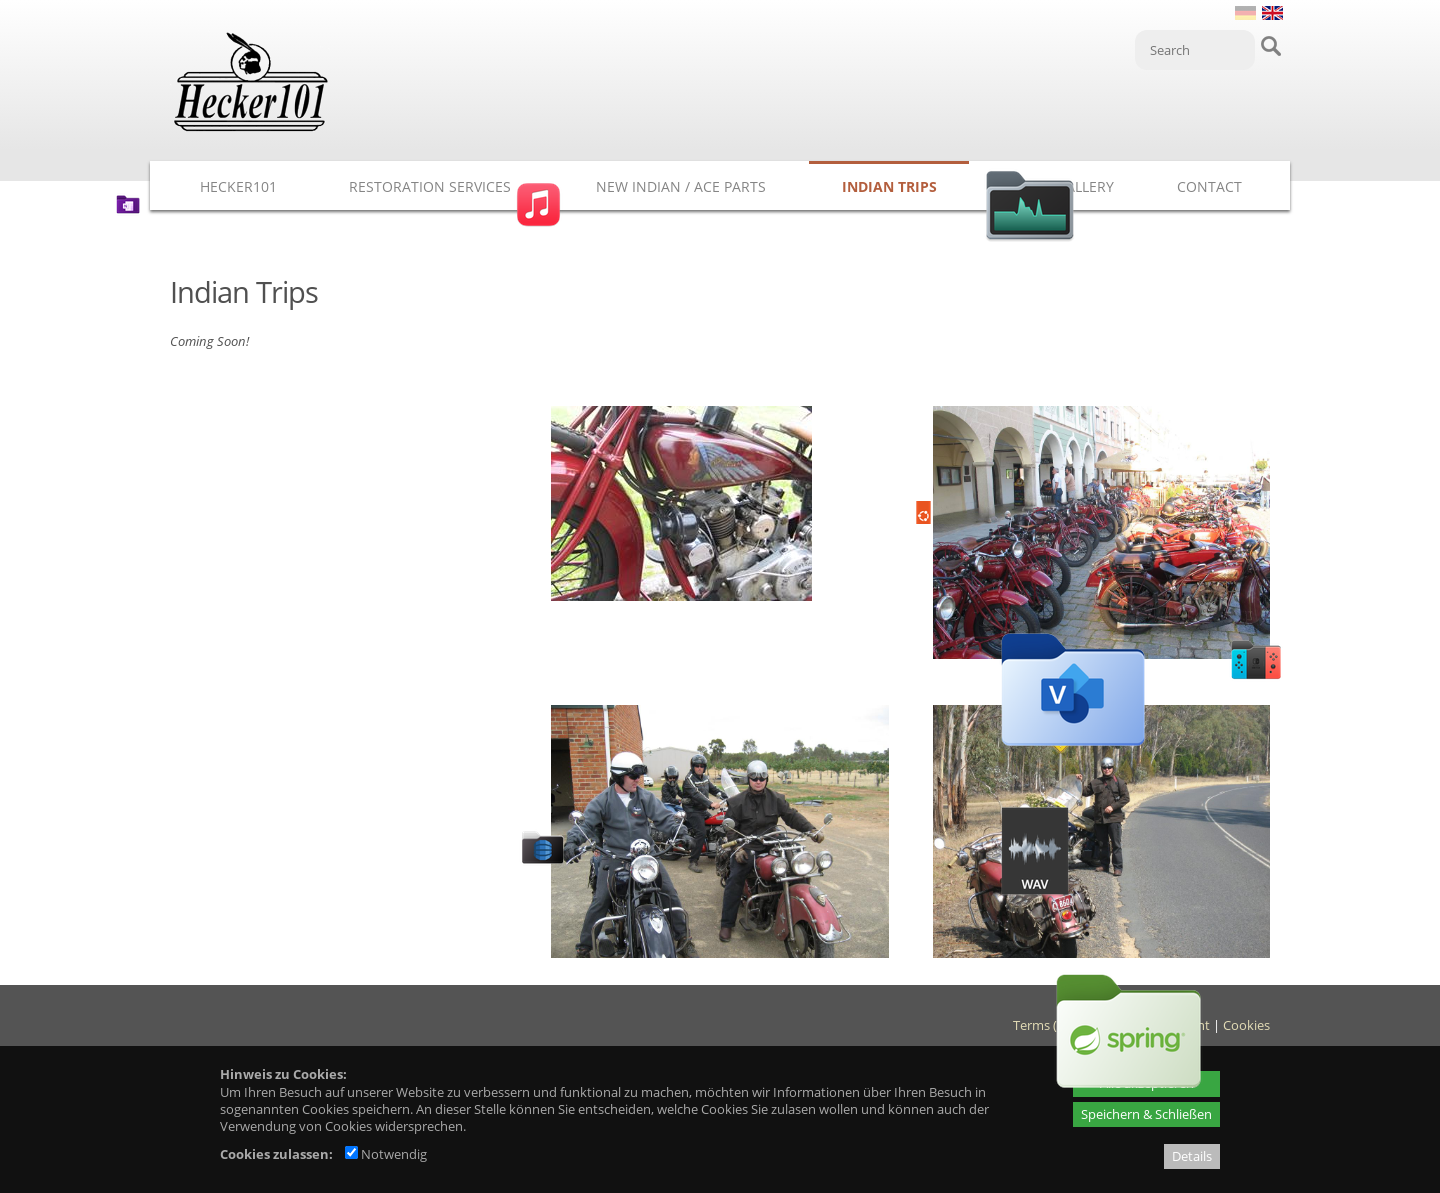 The height and width of the screenshot is (1193, 1440). What do you see at coordinates (128, 205) in the screenshot?
I see `open folder containing Microsoft OneNote files` at bounding box center [128, 205].